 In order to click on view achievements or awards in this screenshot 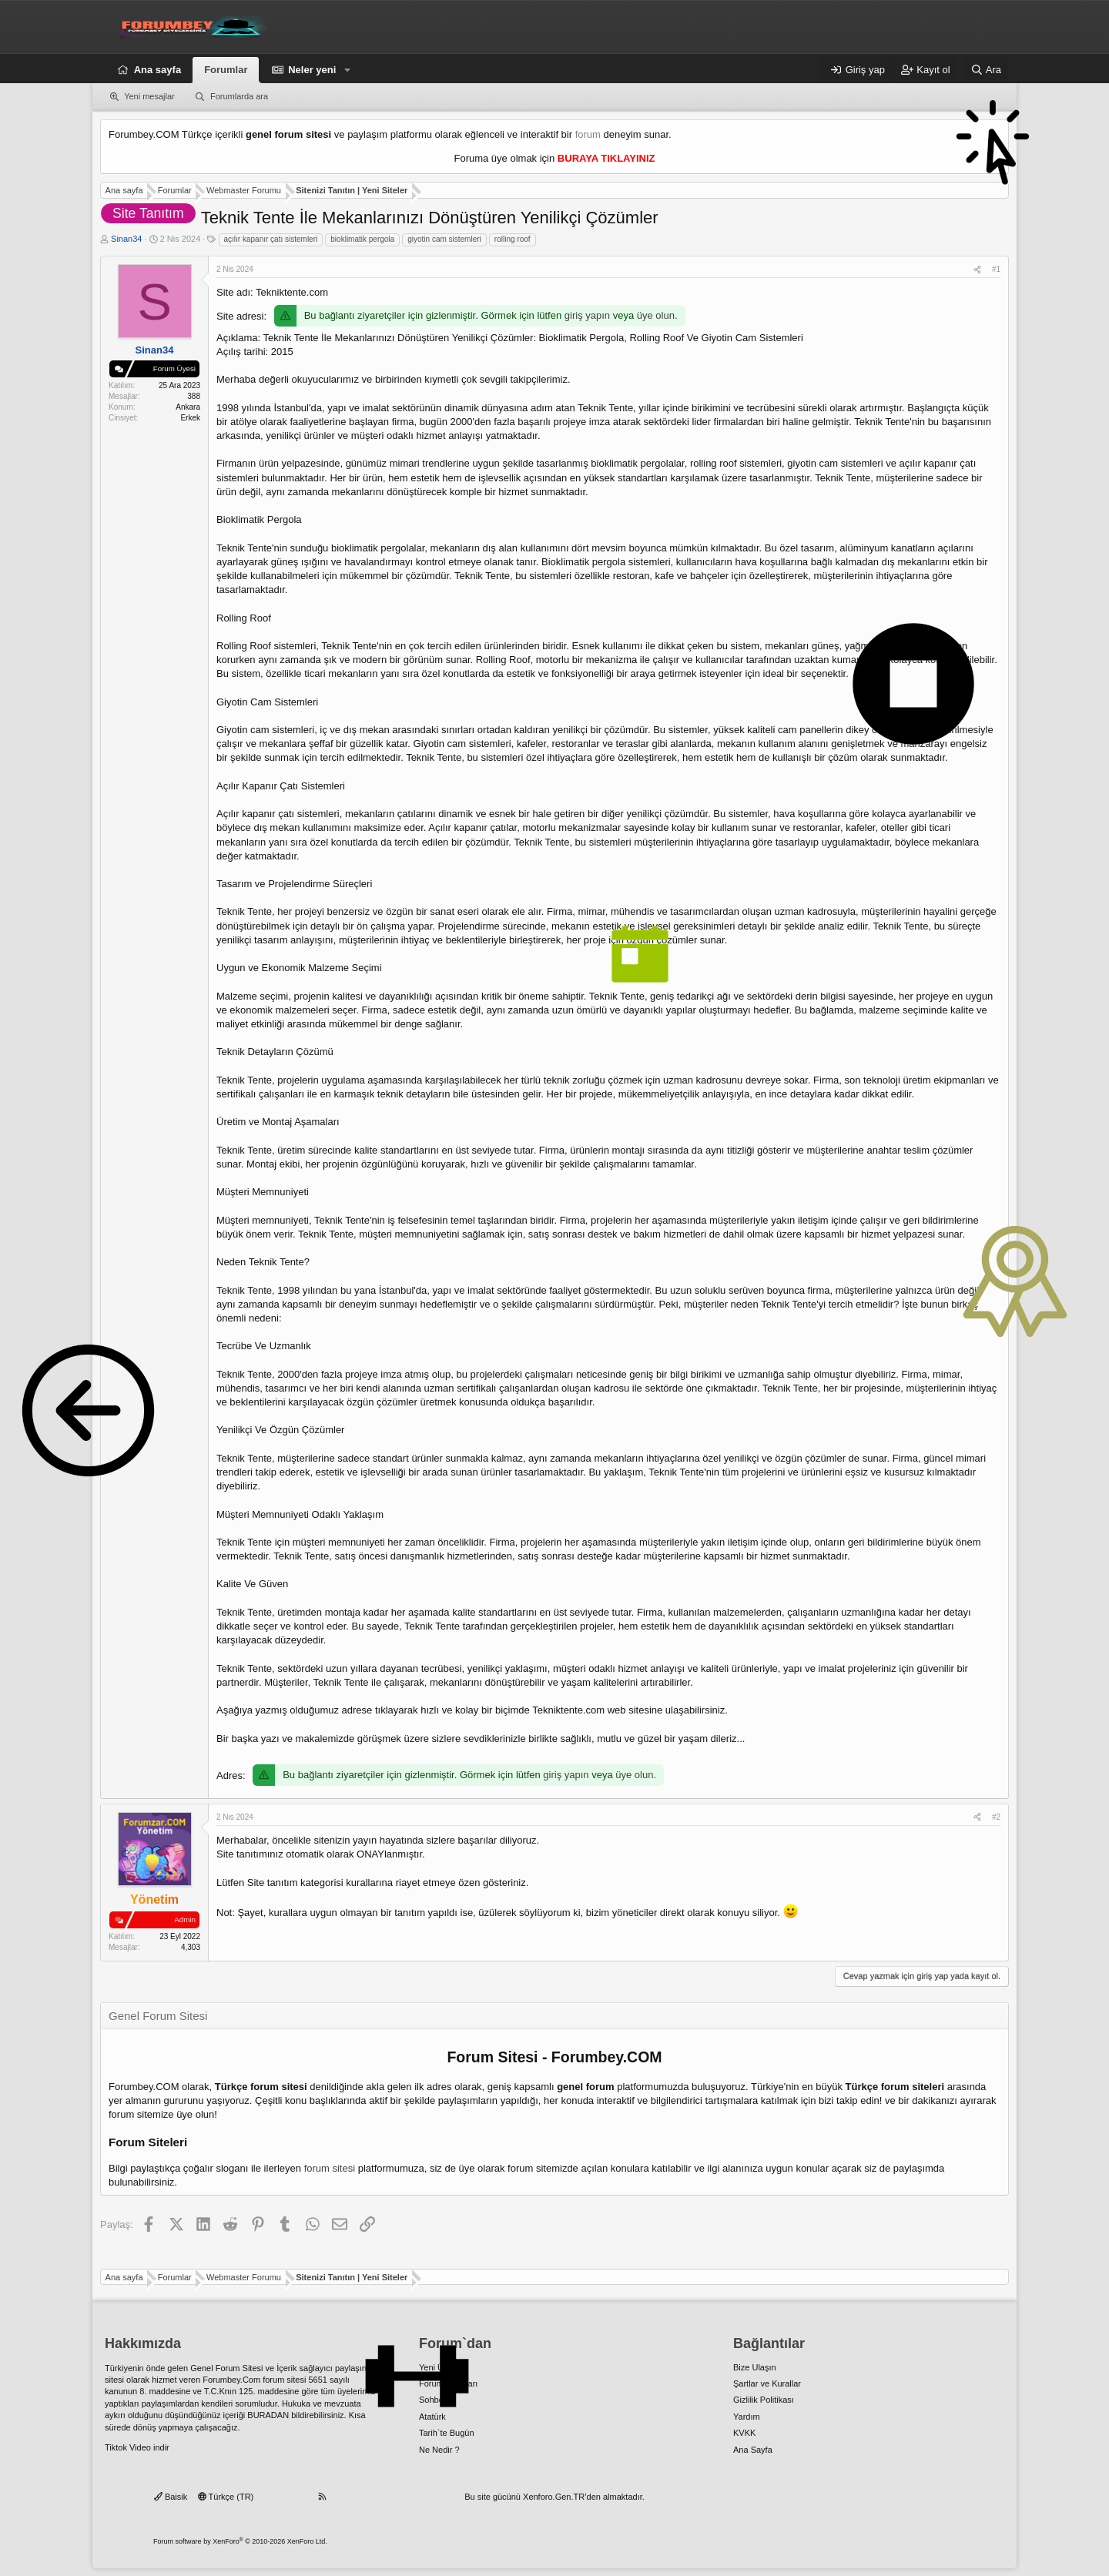, I will do `click(1015, 1281)`.